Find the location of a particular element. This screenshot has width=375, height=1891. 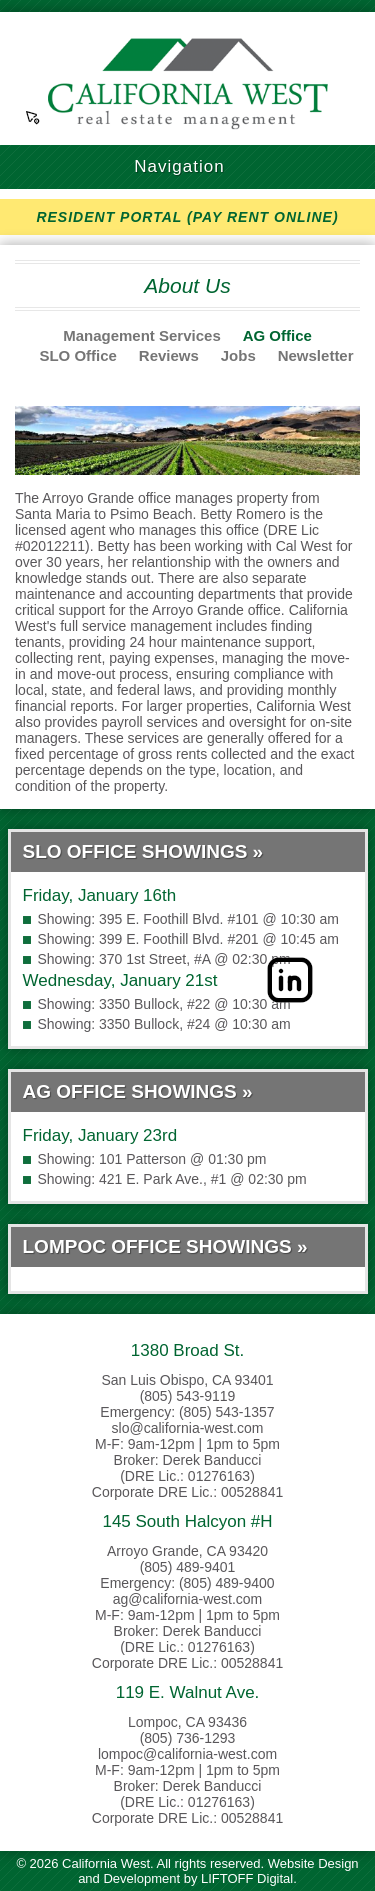

connect with LinkedIn is located at coordinates (290, 980).